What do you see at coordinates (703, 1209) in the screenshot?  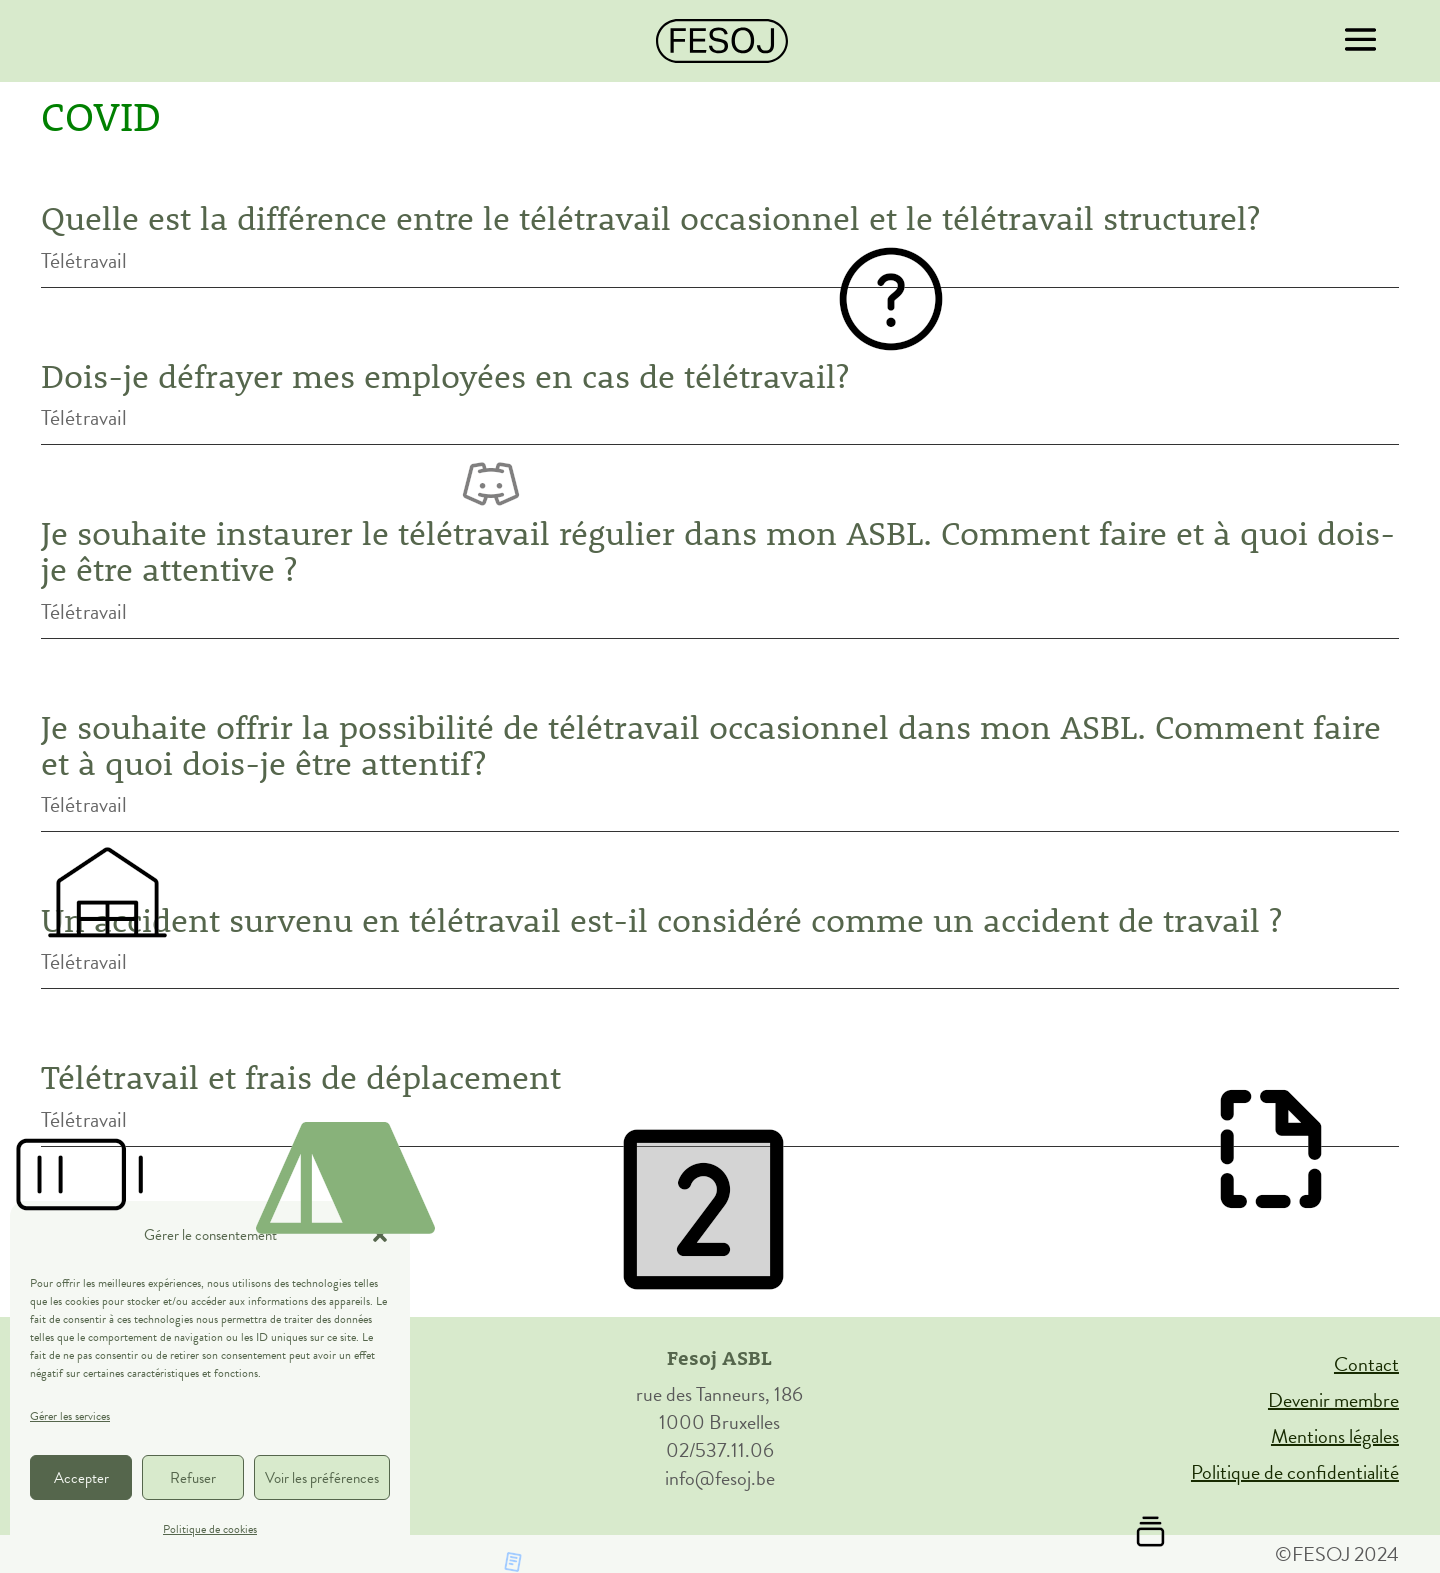 I see `select option number two` at bounding box center [703, 1209].